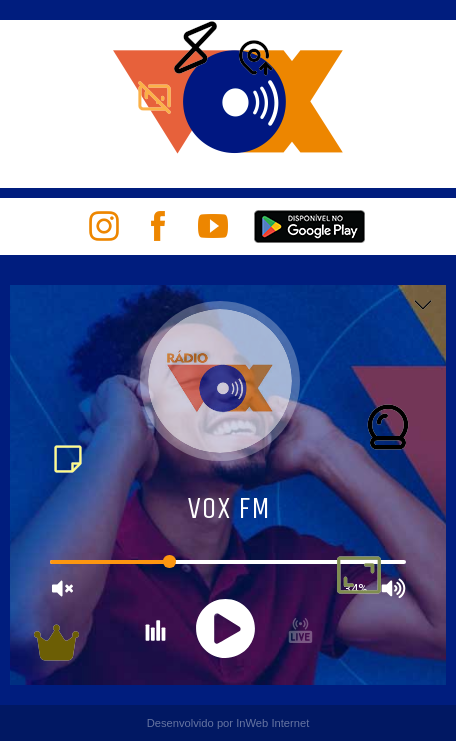  What do you see at coordinates (154, 97) in the screenshot?
I see `disable aspect ratio lock` at bounding box center [154, 97].